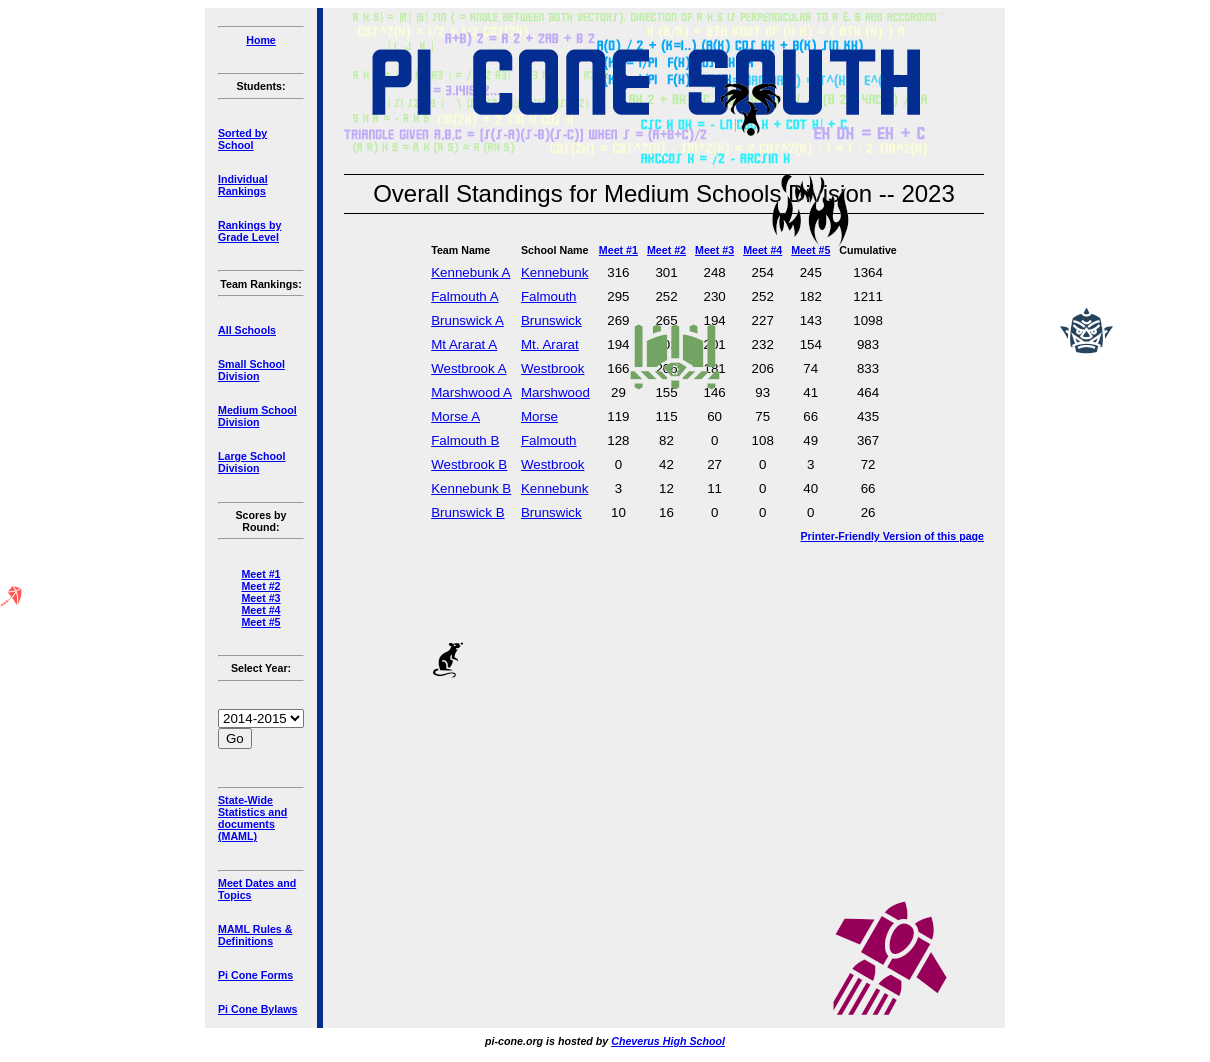 The height and width of the screenshot is (1062, 1210). I want to click on ignite or activate a fire-related feature, so click(750, 106).